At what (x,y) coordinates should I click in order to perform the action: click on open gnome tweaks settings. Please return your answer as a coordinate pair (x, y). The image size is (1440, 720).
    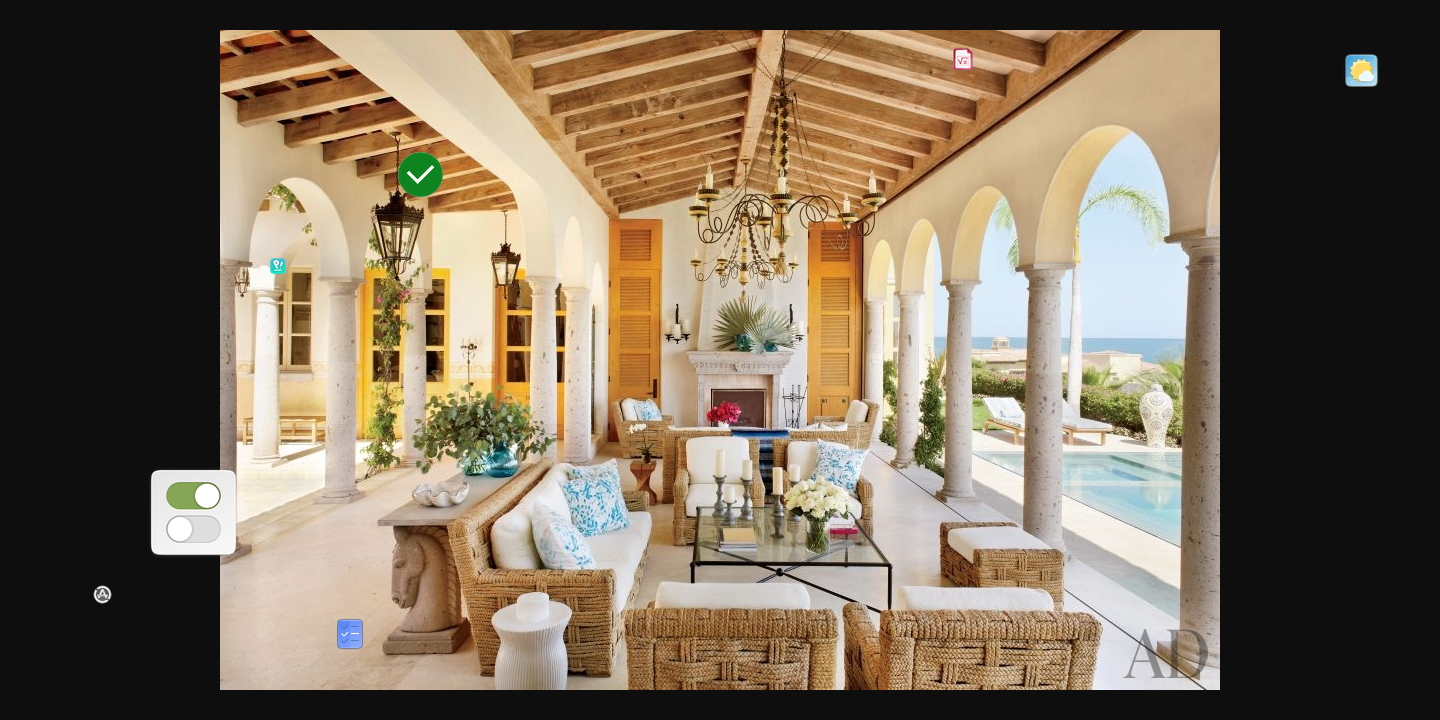
    Looking at the image, I should click on (193, 512).